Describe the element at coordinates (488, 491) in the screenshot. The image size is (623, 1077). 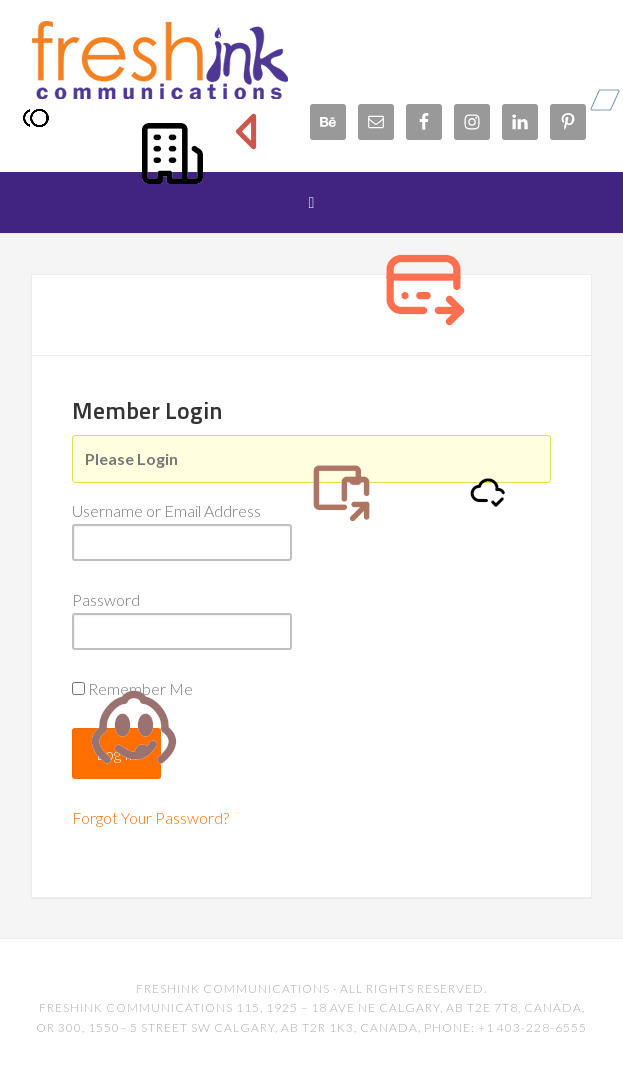
I see `file successfully uploaded to cloud storage` at that location.